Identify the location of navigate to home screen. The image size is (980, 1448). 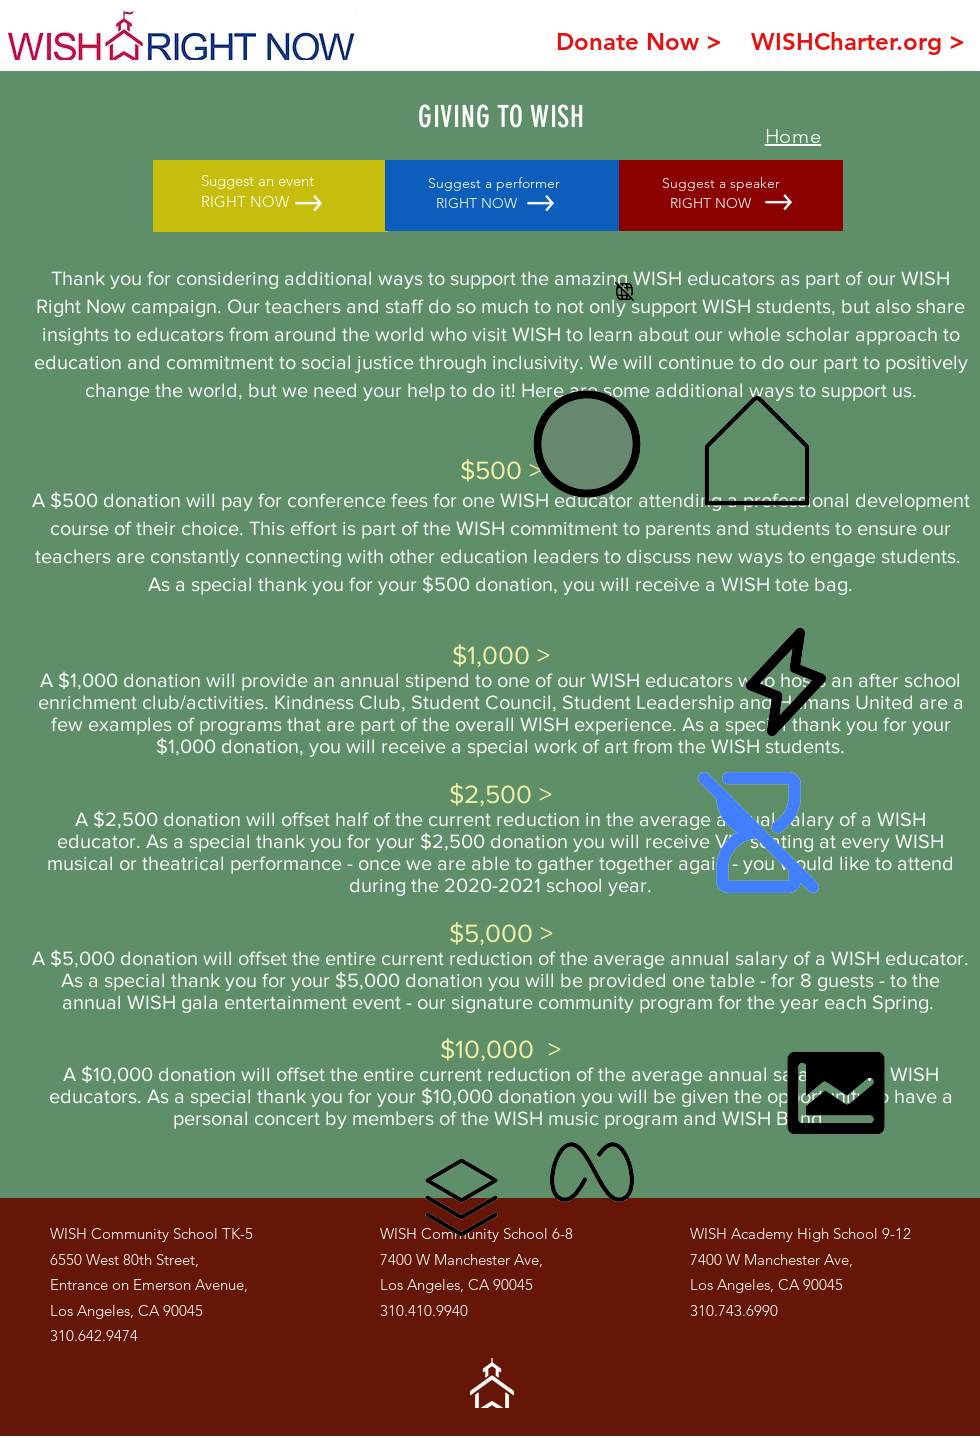
(757, 453).